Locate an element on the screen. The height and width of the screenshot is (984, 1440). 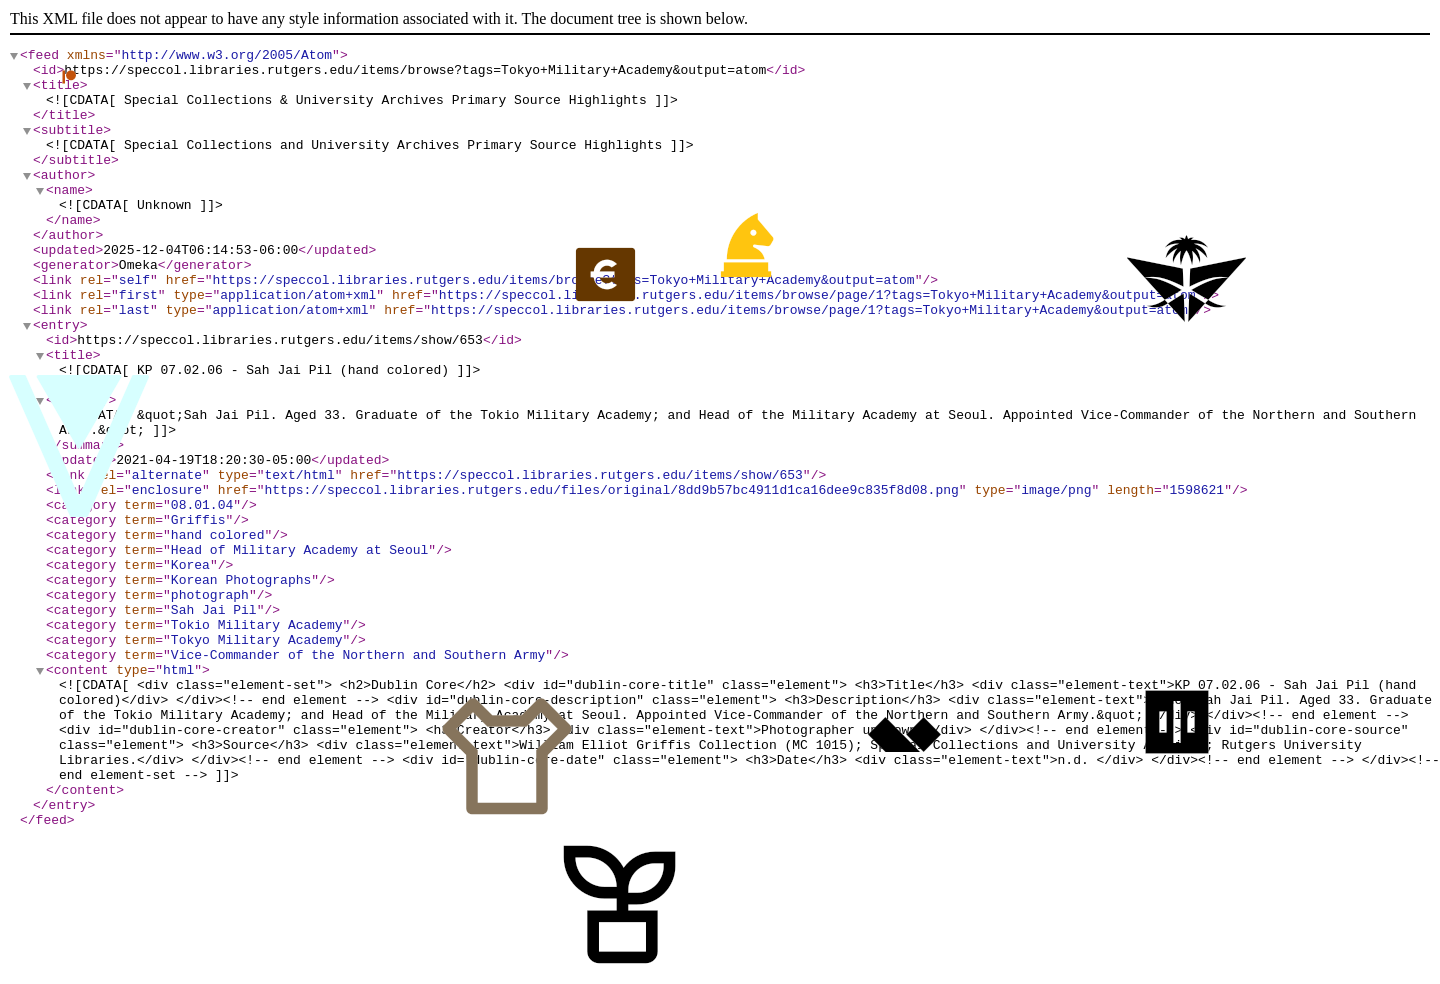
navigate to Saudia Airlines website or app is located at coordinates (1186, 278).